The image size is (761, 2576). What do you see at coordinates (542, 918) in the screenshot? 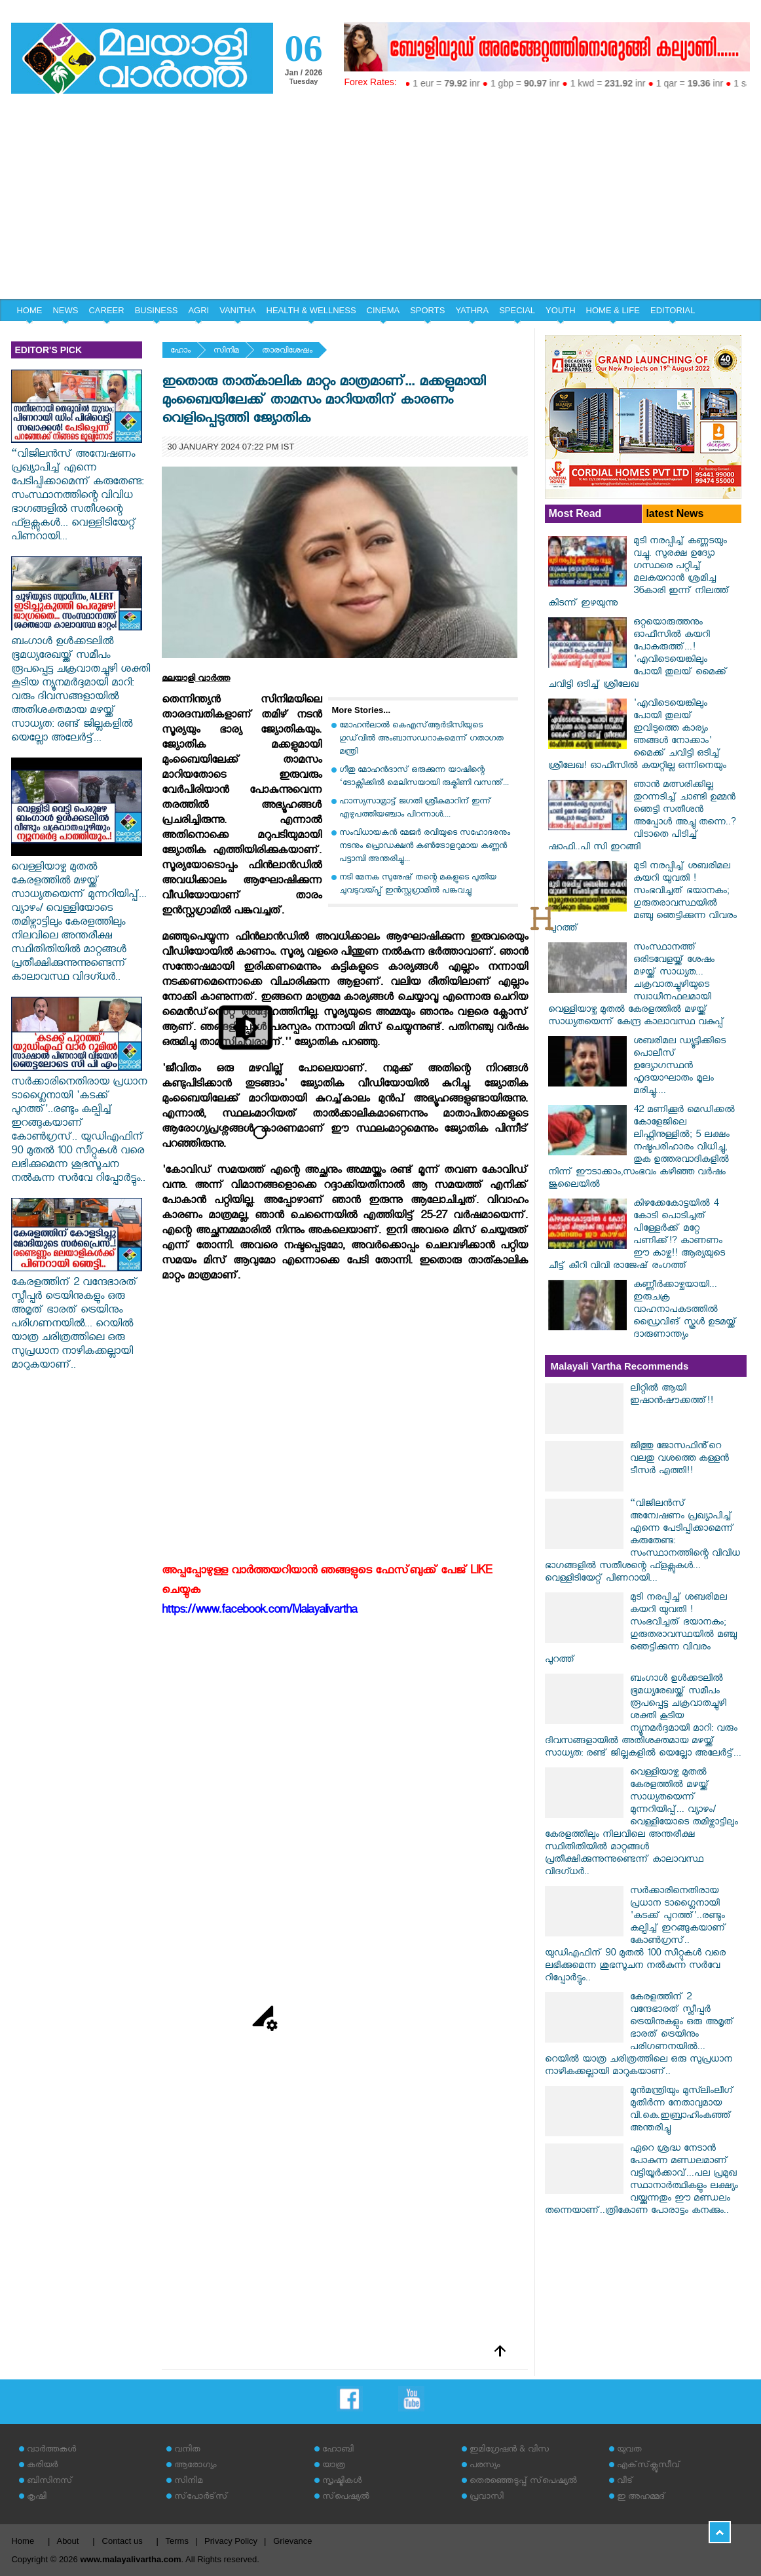
I see `apply heading format to selected text` at bounding box center [542, 918].